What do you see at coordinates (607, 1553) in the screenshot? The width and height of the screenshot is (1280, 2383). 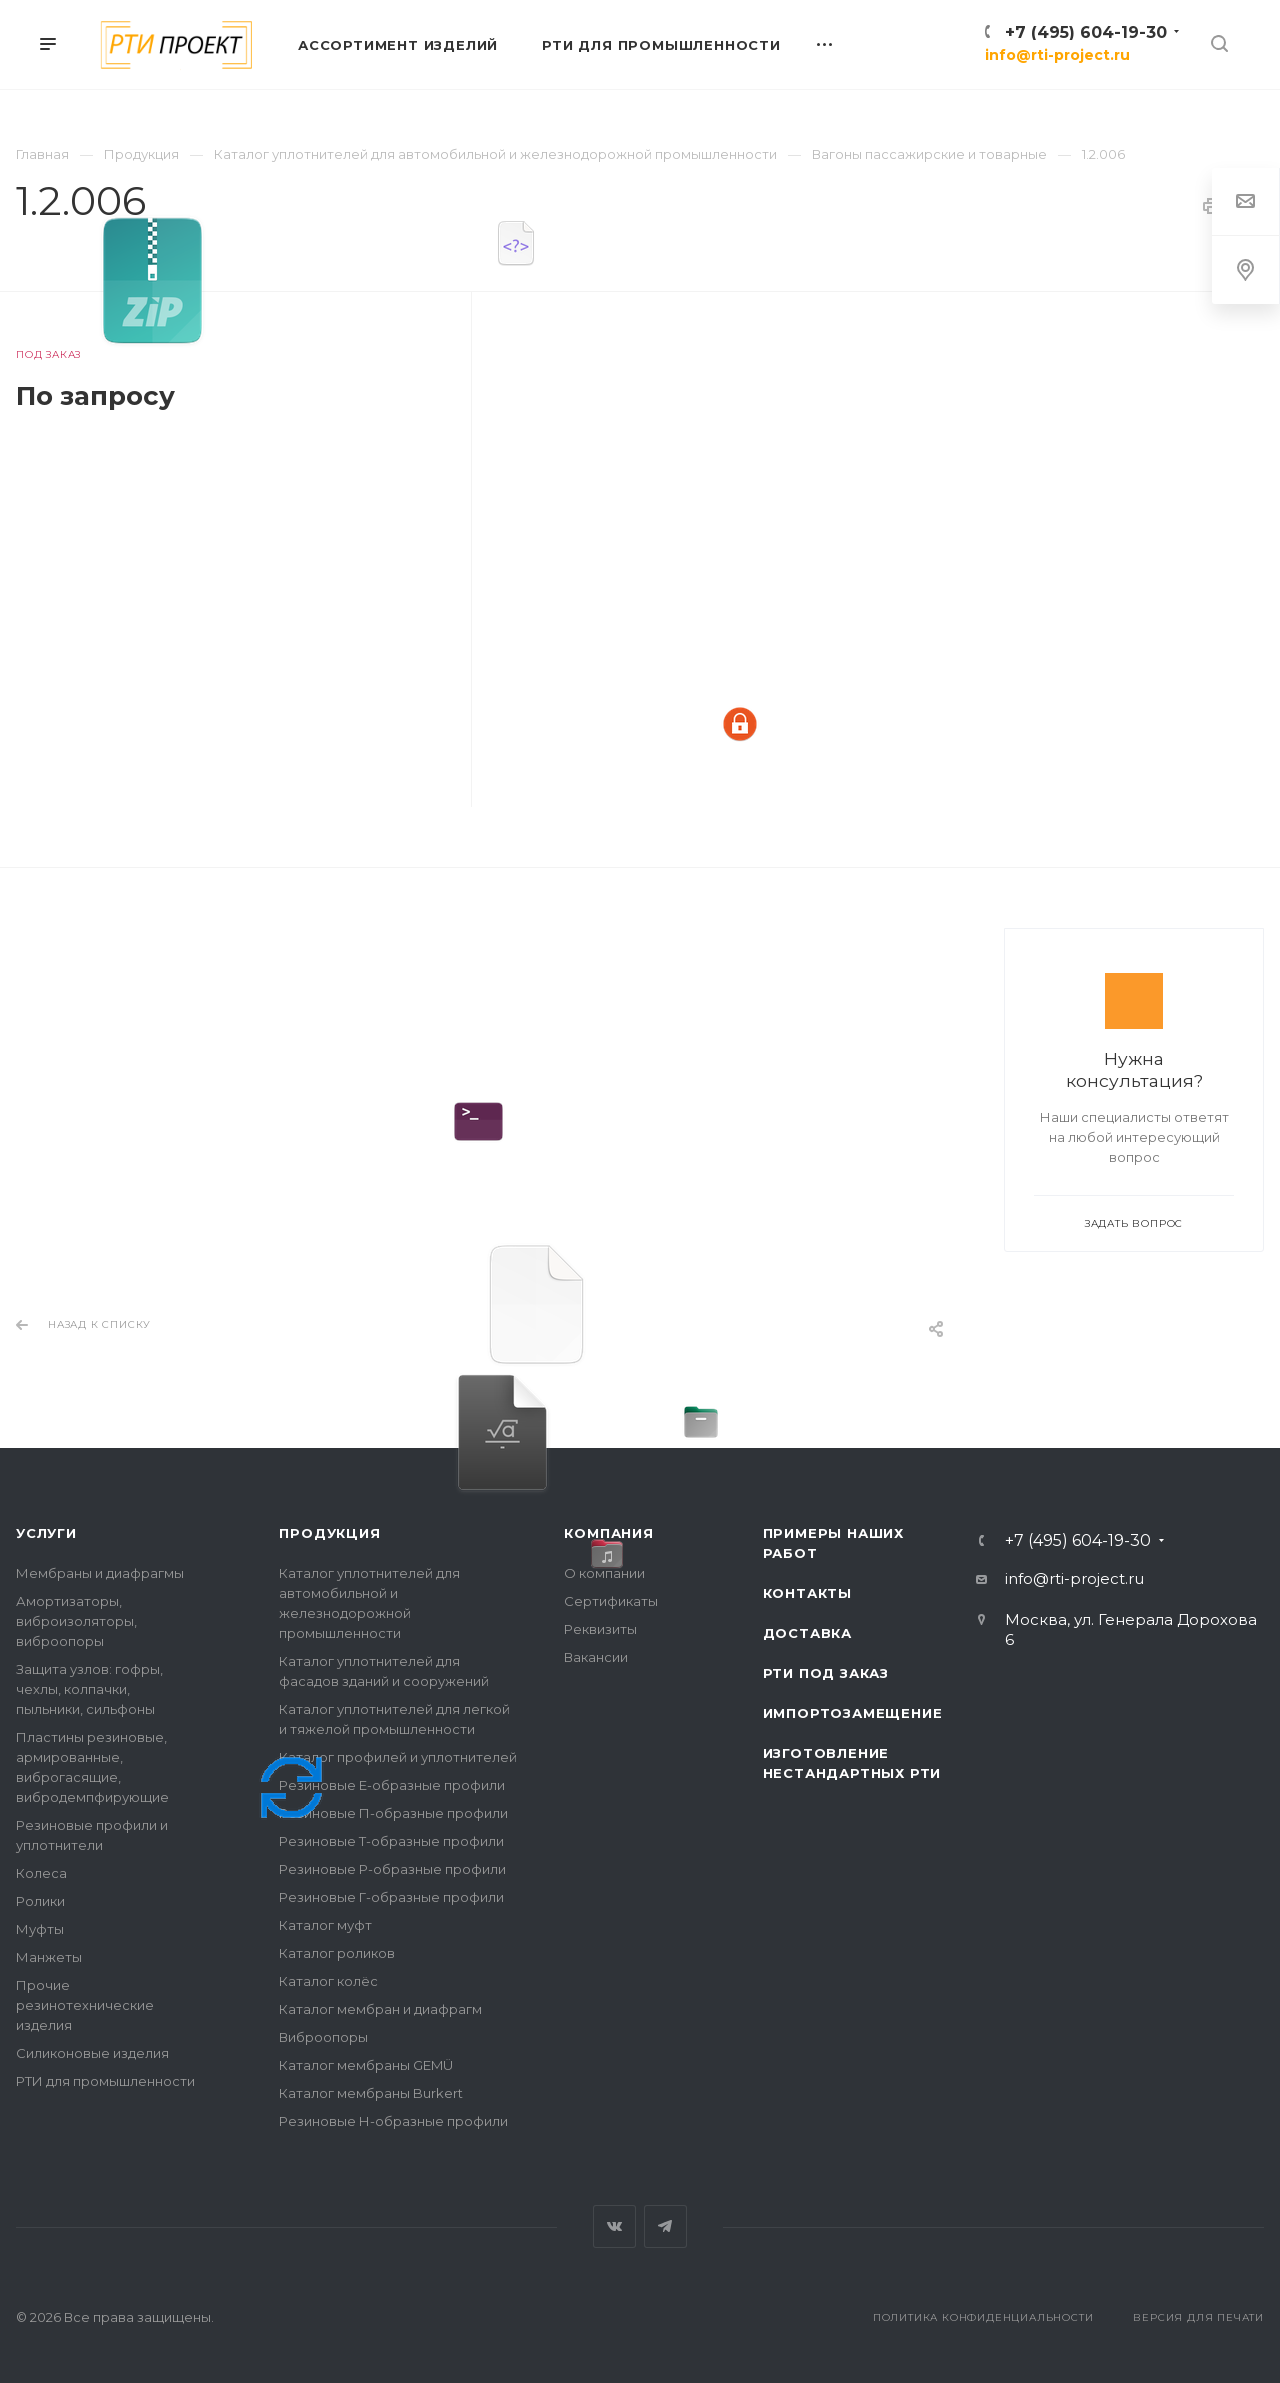 I see `open your music folder` at bounding box center [607, 1553].